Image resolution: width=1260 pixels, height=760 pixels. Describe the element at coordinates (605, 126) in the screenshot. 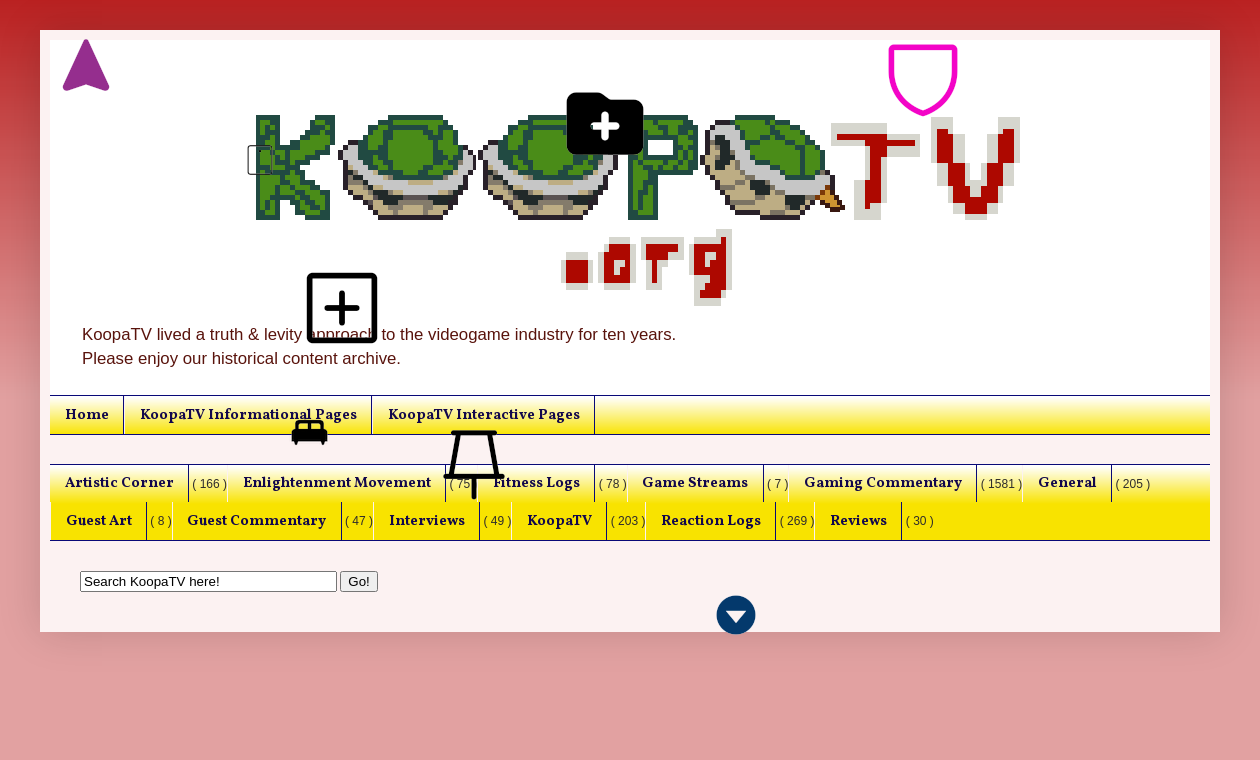

I see `create a new folder` at that location.